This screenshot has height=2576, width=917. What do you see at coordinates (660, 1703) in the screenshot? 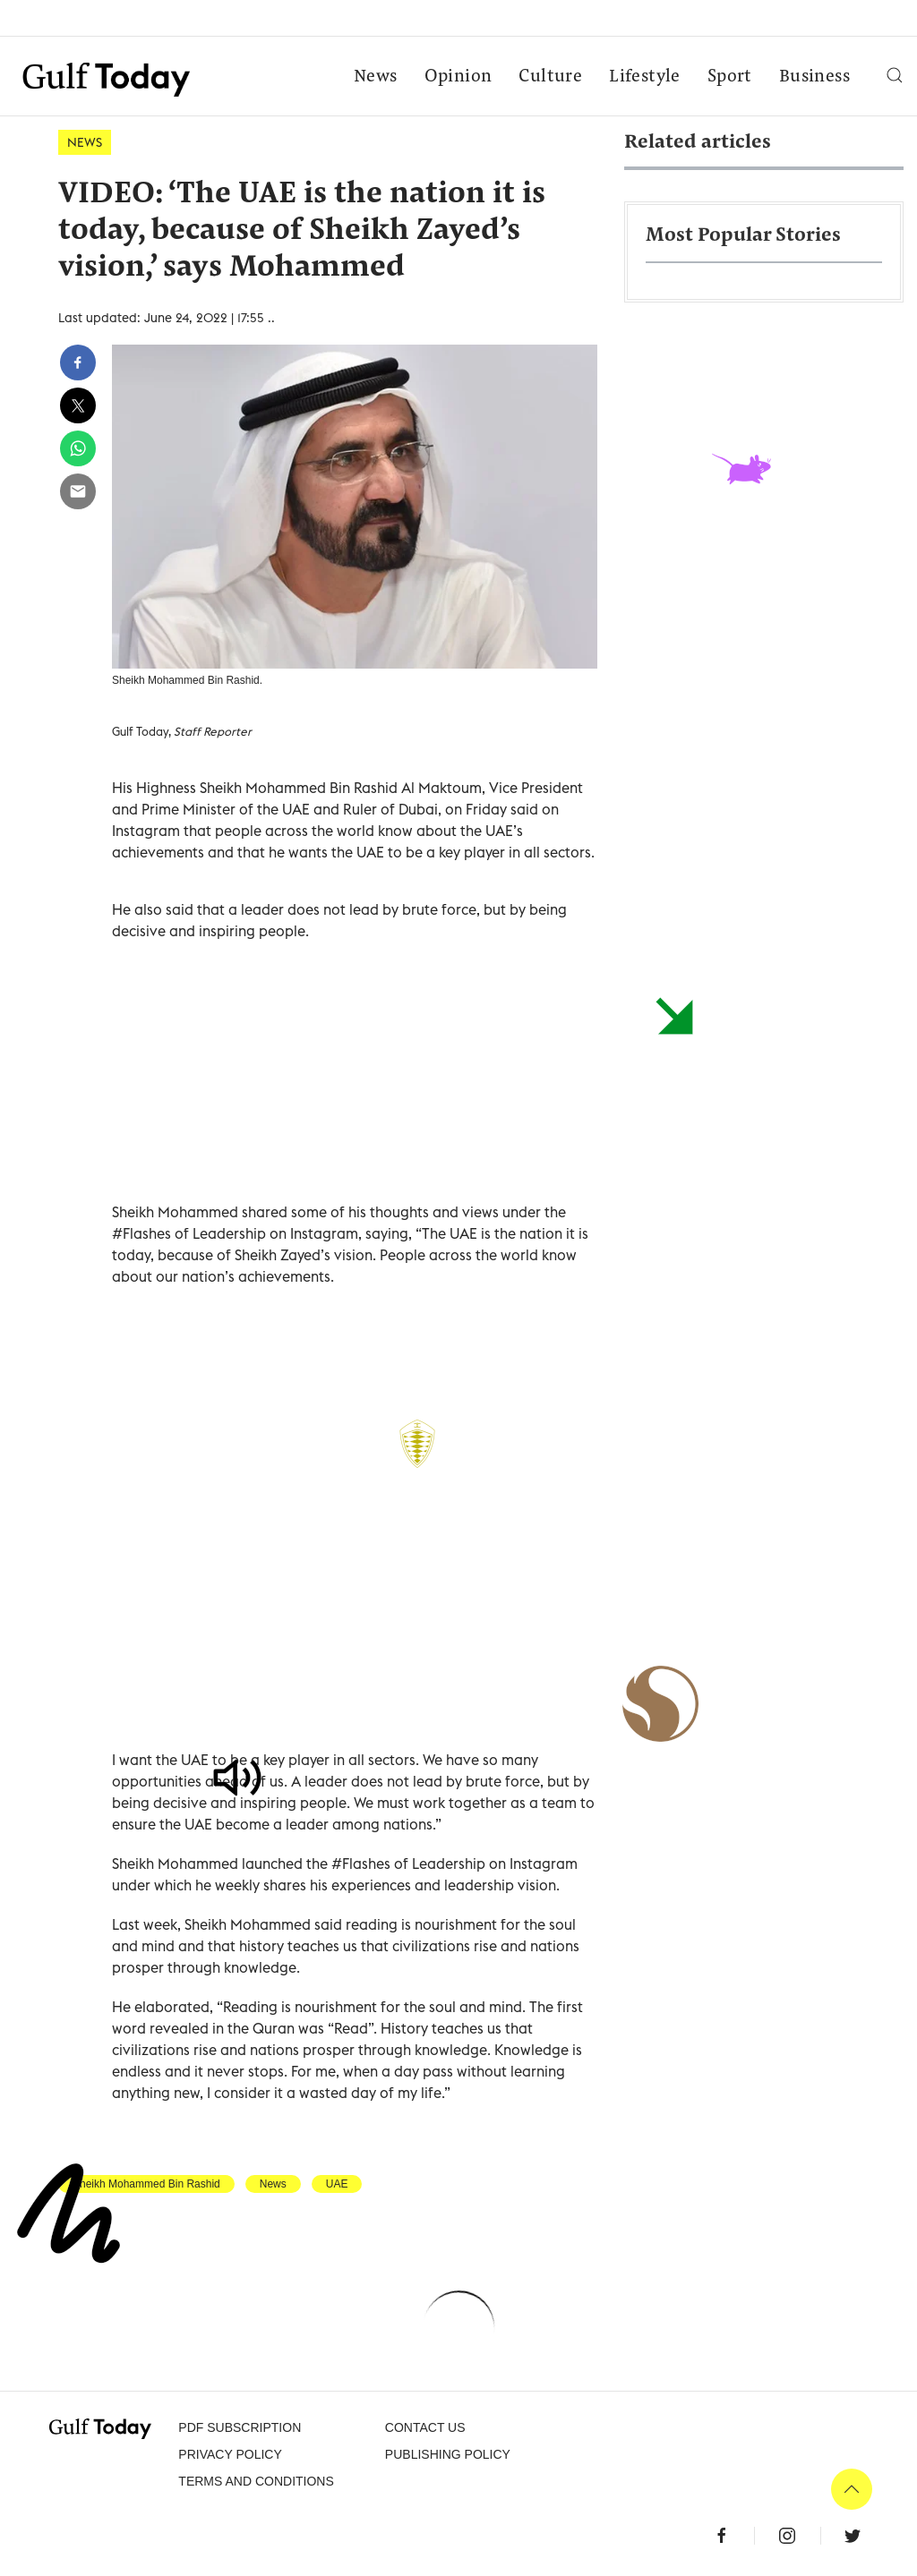
I see `Qualcomm Snapdragon brand logo` at bounding box center [660, 1703].